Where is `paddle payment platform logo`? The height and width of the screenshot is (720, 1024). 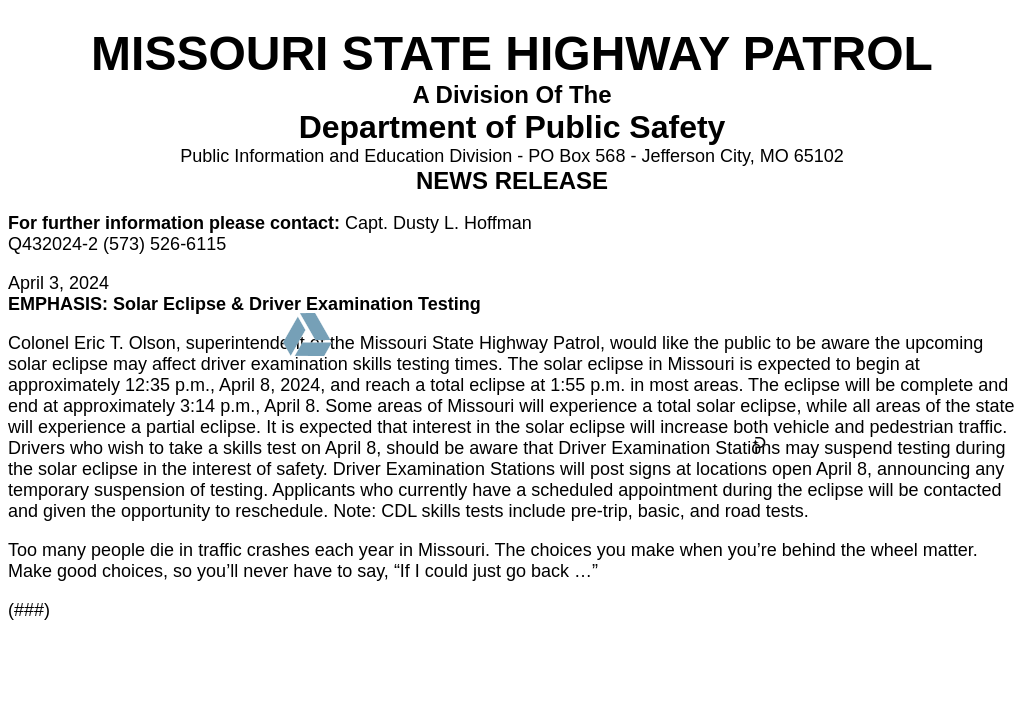 paddle payment platform logo is located at coordinates (759, 445).